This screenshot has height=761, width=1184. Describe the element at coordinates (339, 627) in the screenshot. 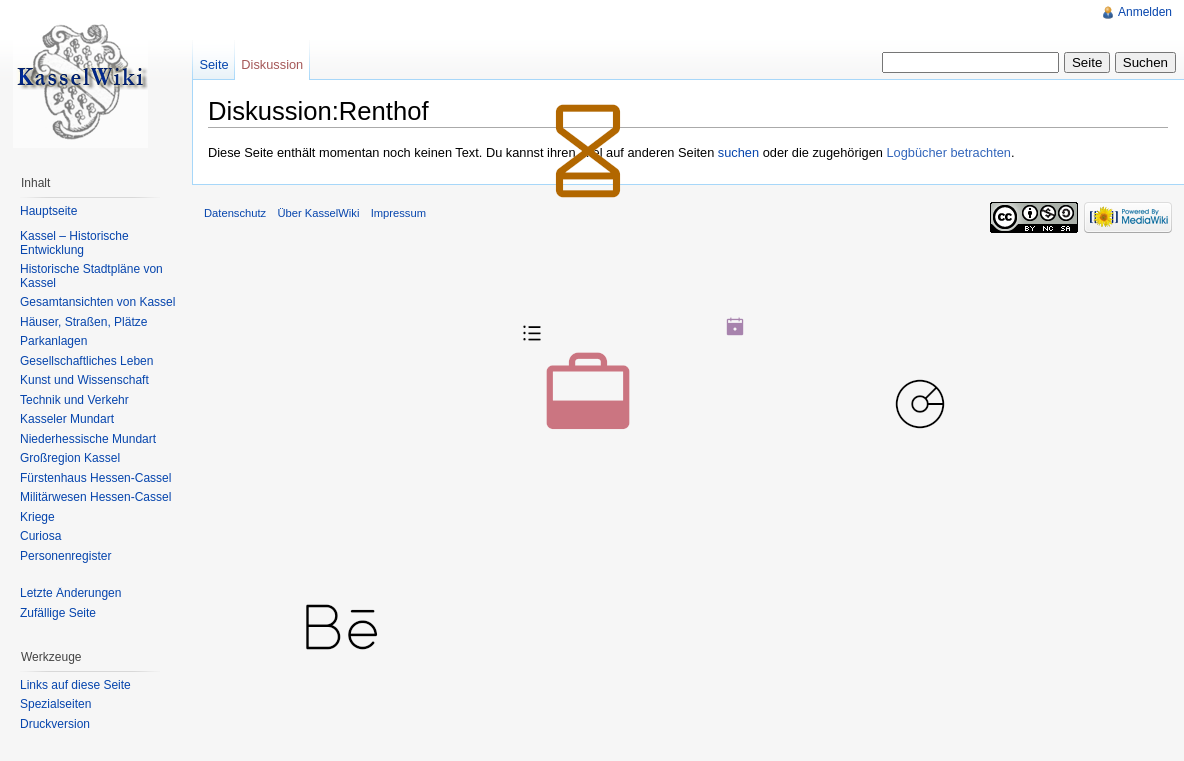

I see `view behance portfolio` at that location.